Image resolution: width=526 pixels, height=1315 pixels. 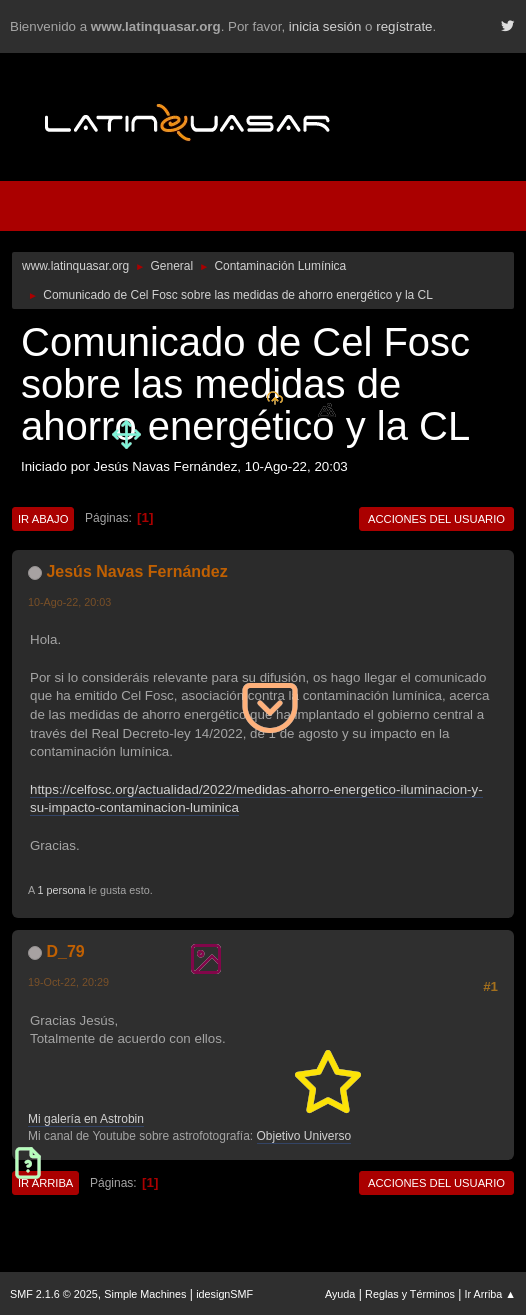 I want to click on add item to favorites, so click(x=328, y=1083).